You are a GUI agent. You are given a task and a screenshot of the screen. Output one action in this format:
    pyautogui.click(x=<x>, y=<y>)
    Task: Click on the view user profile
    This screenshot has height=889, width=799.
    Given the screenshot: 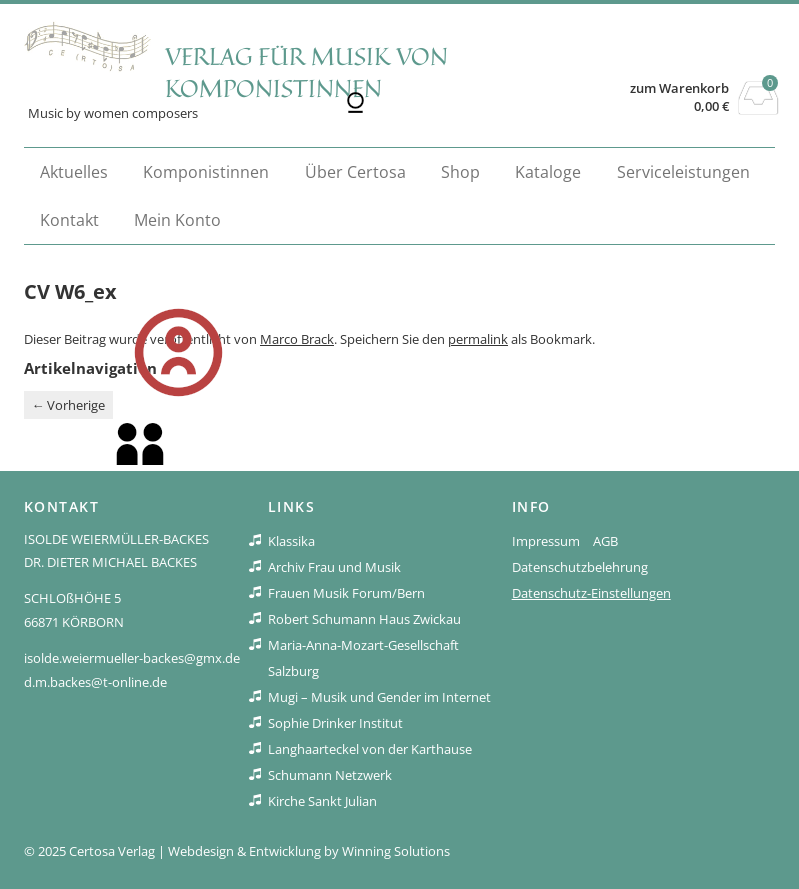 What is the action you would take?
    pyautogui.click(x=355, y=102)
    